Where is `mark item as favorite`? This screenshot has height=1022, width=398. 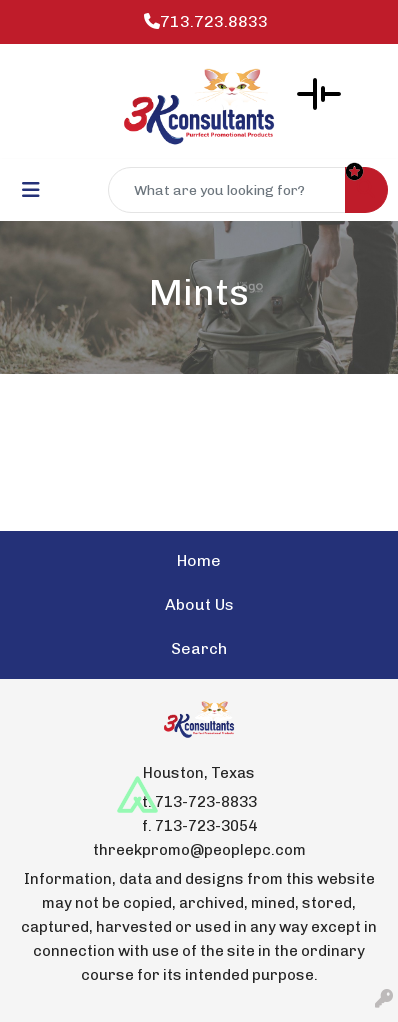
mark item as favorite is located at coordinates (354, 171).